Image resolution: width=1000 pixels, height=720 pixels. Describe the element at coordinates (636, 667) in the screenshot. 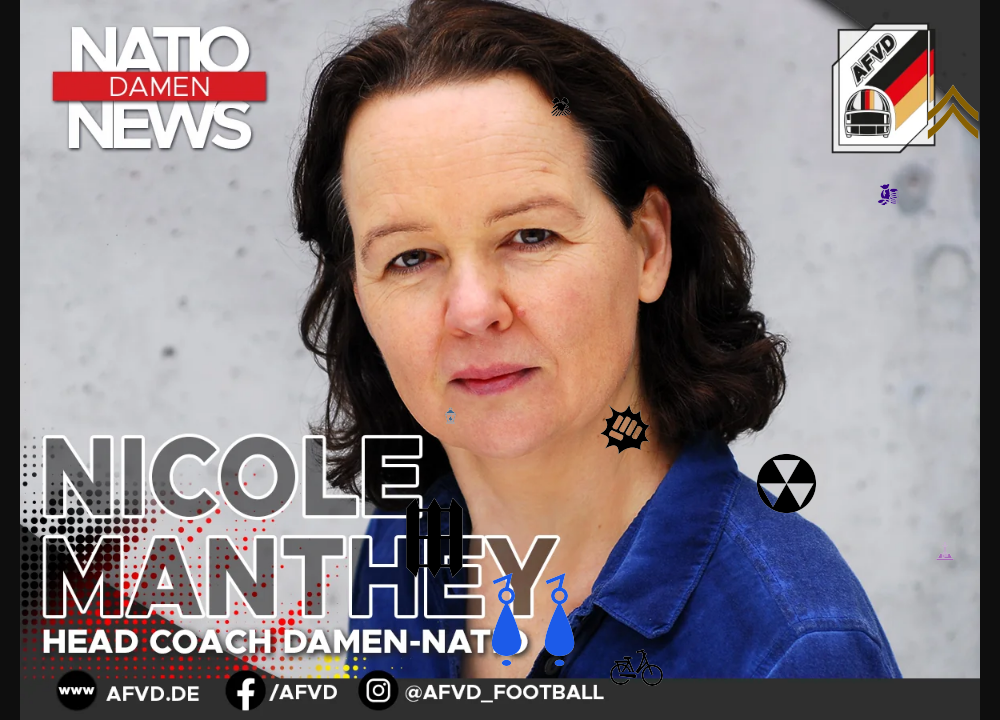

I see `select bicycle as transportation mode` at that location.